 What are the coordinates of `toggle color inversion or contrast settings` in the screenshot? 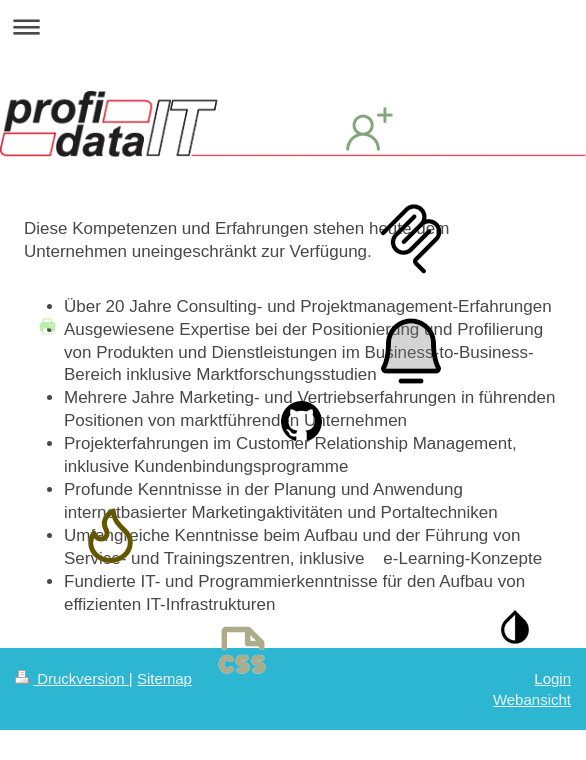 It's located at (515, 627).